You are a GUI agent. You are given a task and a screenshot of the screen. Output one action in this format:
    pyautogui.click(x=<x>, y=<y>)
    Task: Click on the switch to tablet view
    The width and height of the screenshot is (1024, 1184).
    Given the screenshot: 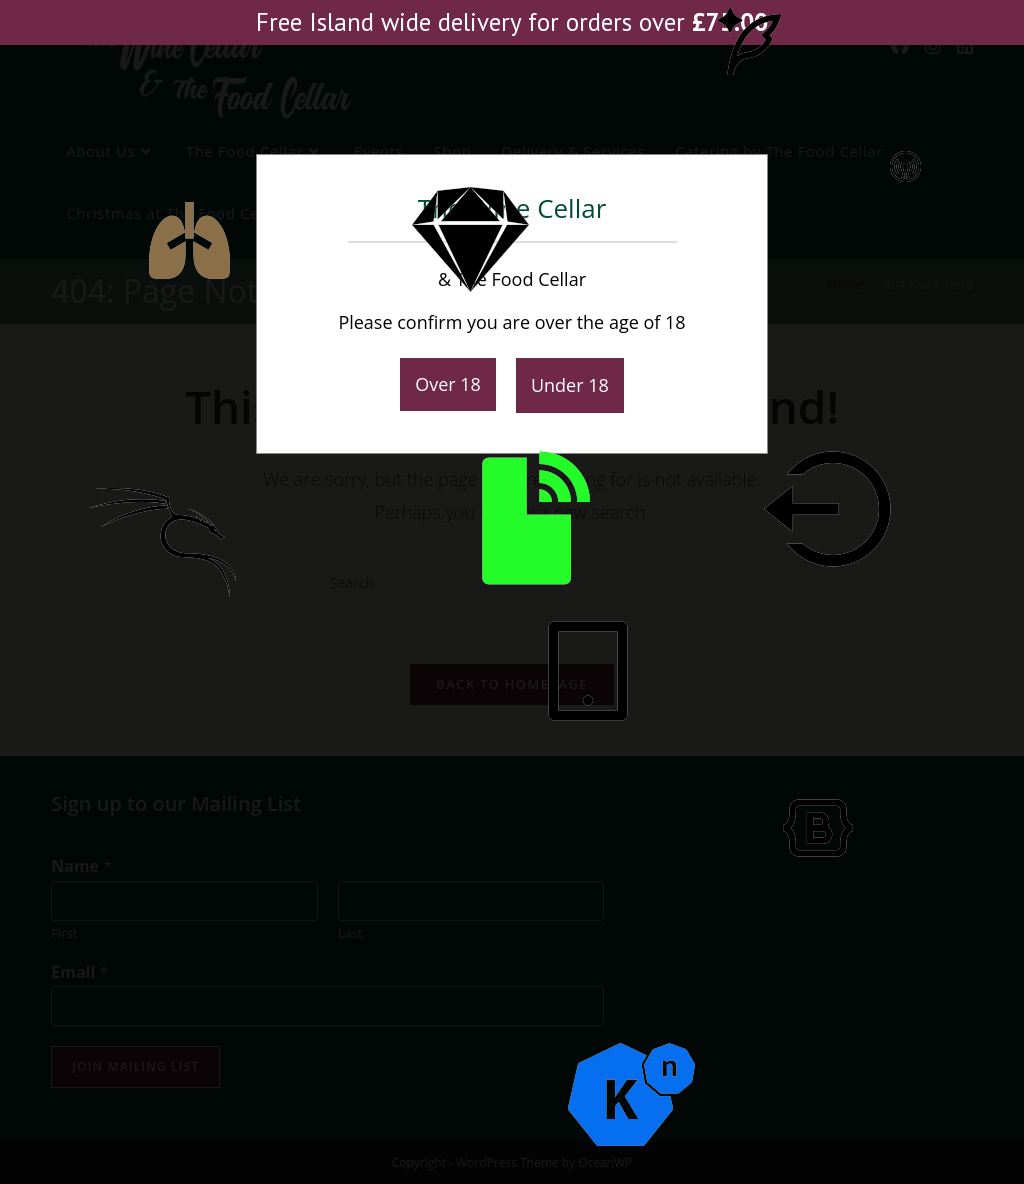 What is the action you would take?
    pyautogui.click(x=588, y=671)
    